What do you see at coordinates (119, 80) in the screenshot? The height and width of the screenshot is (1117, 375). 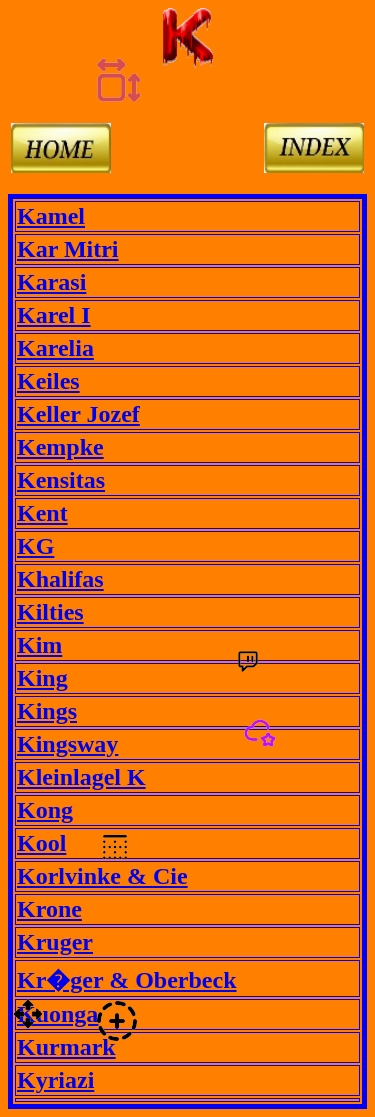 I see `adjust element dimensions` at bounding box center [119, 80].